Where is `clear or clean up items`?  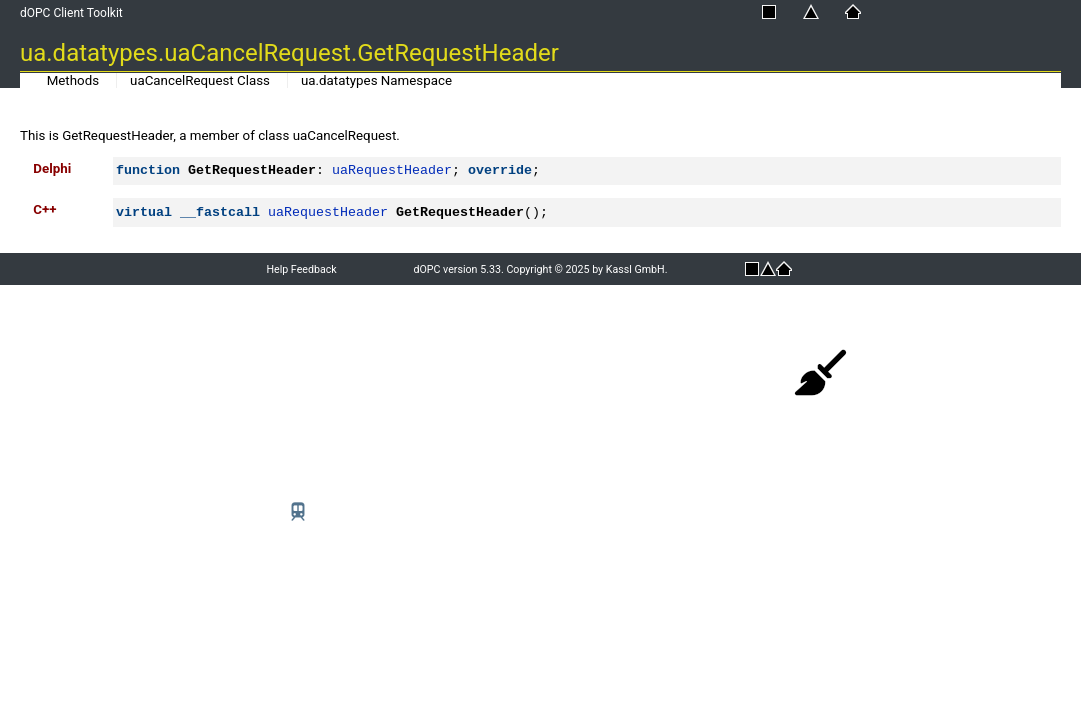
clear or clean up items is located at coordinates (820, 372).